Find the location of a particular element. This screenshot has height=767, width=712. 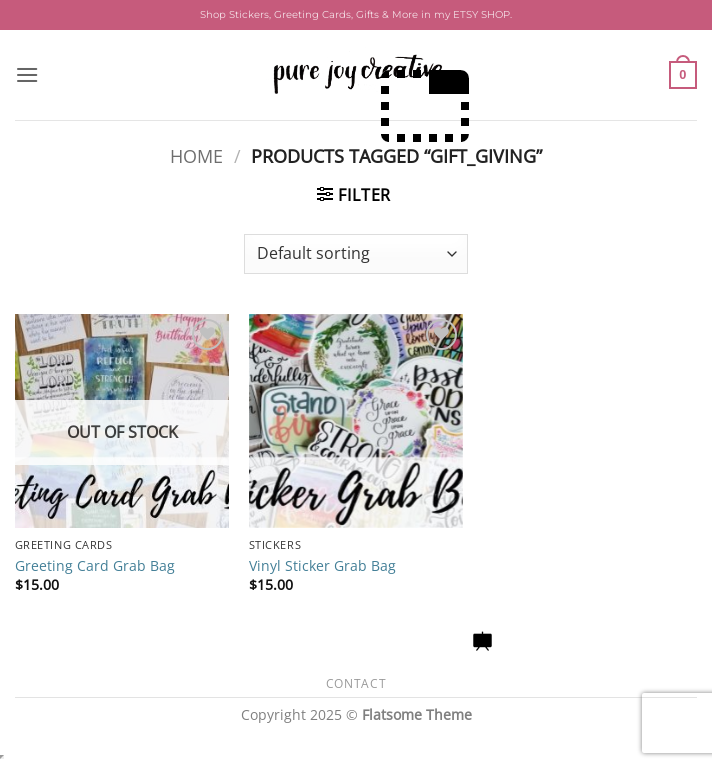

an inactive or unselected browser tab is located at coordinates (425, 106).